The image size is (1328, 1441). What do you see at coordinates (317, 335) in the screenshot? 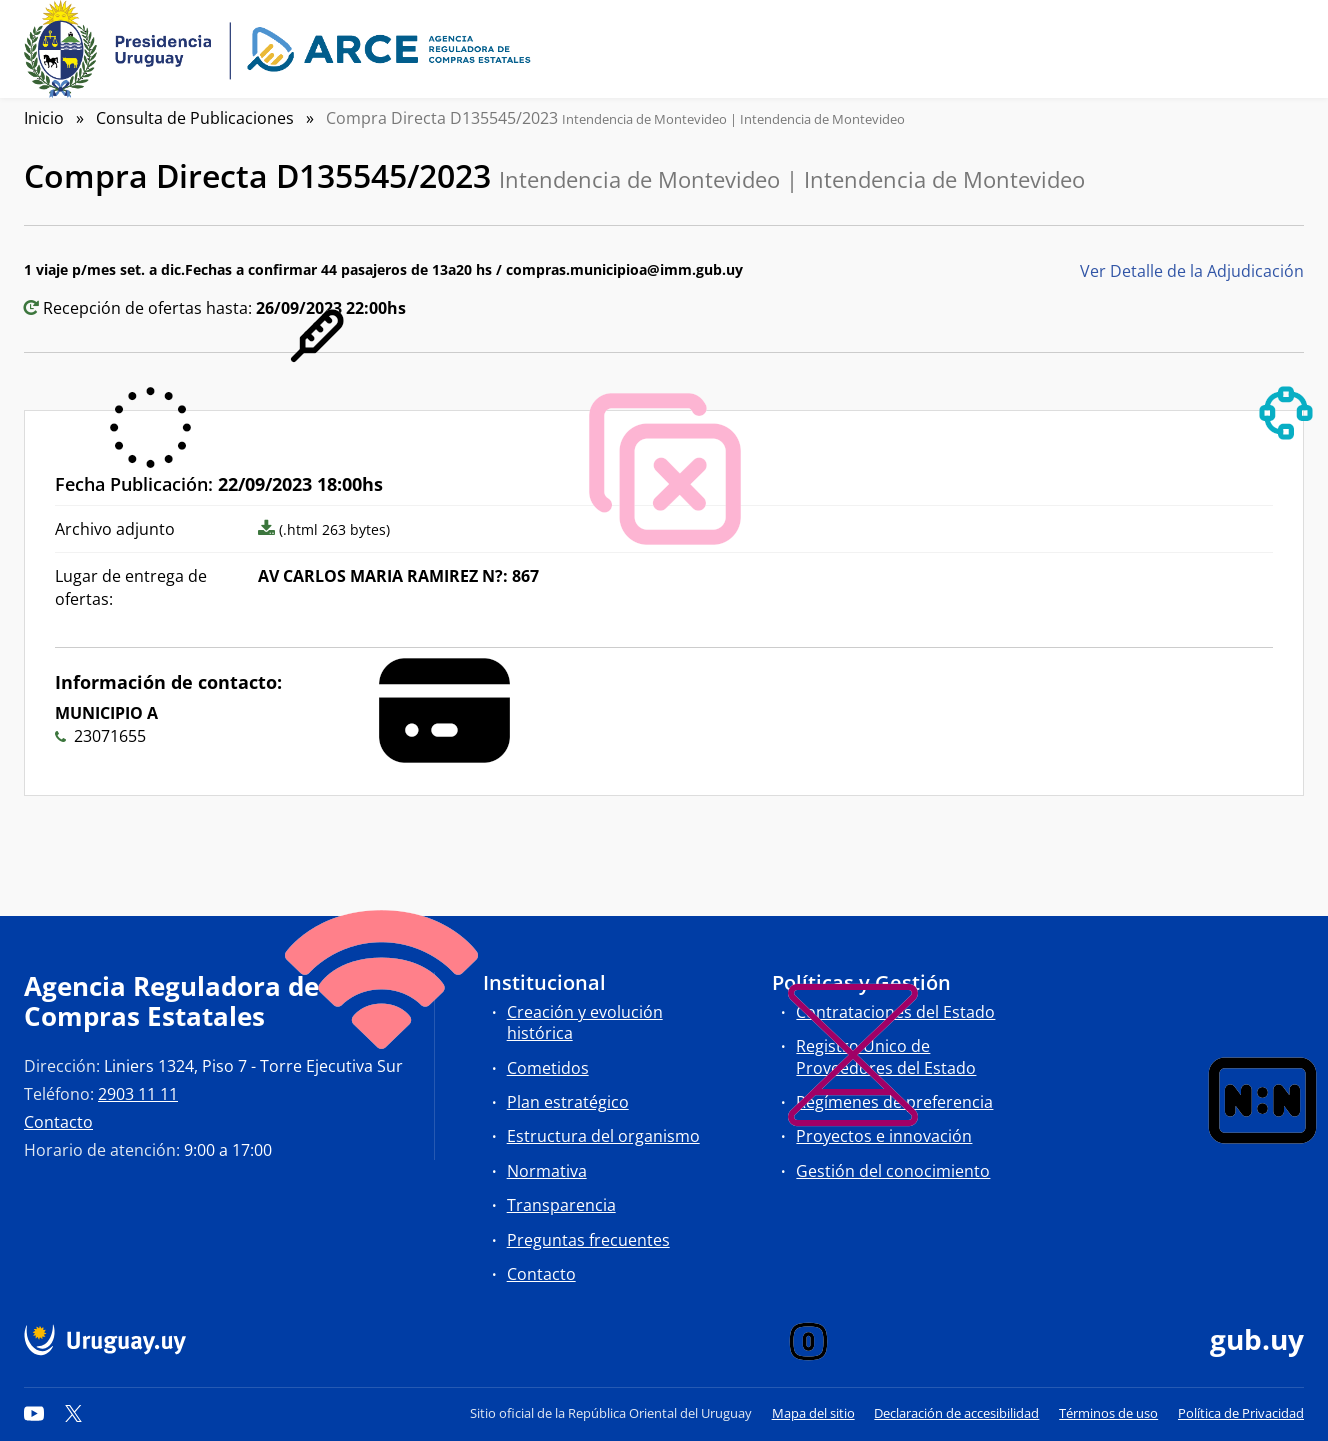
I see `view current temperature reading` at bounding box center [317, 335].